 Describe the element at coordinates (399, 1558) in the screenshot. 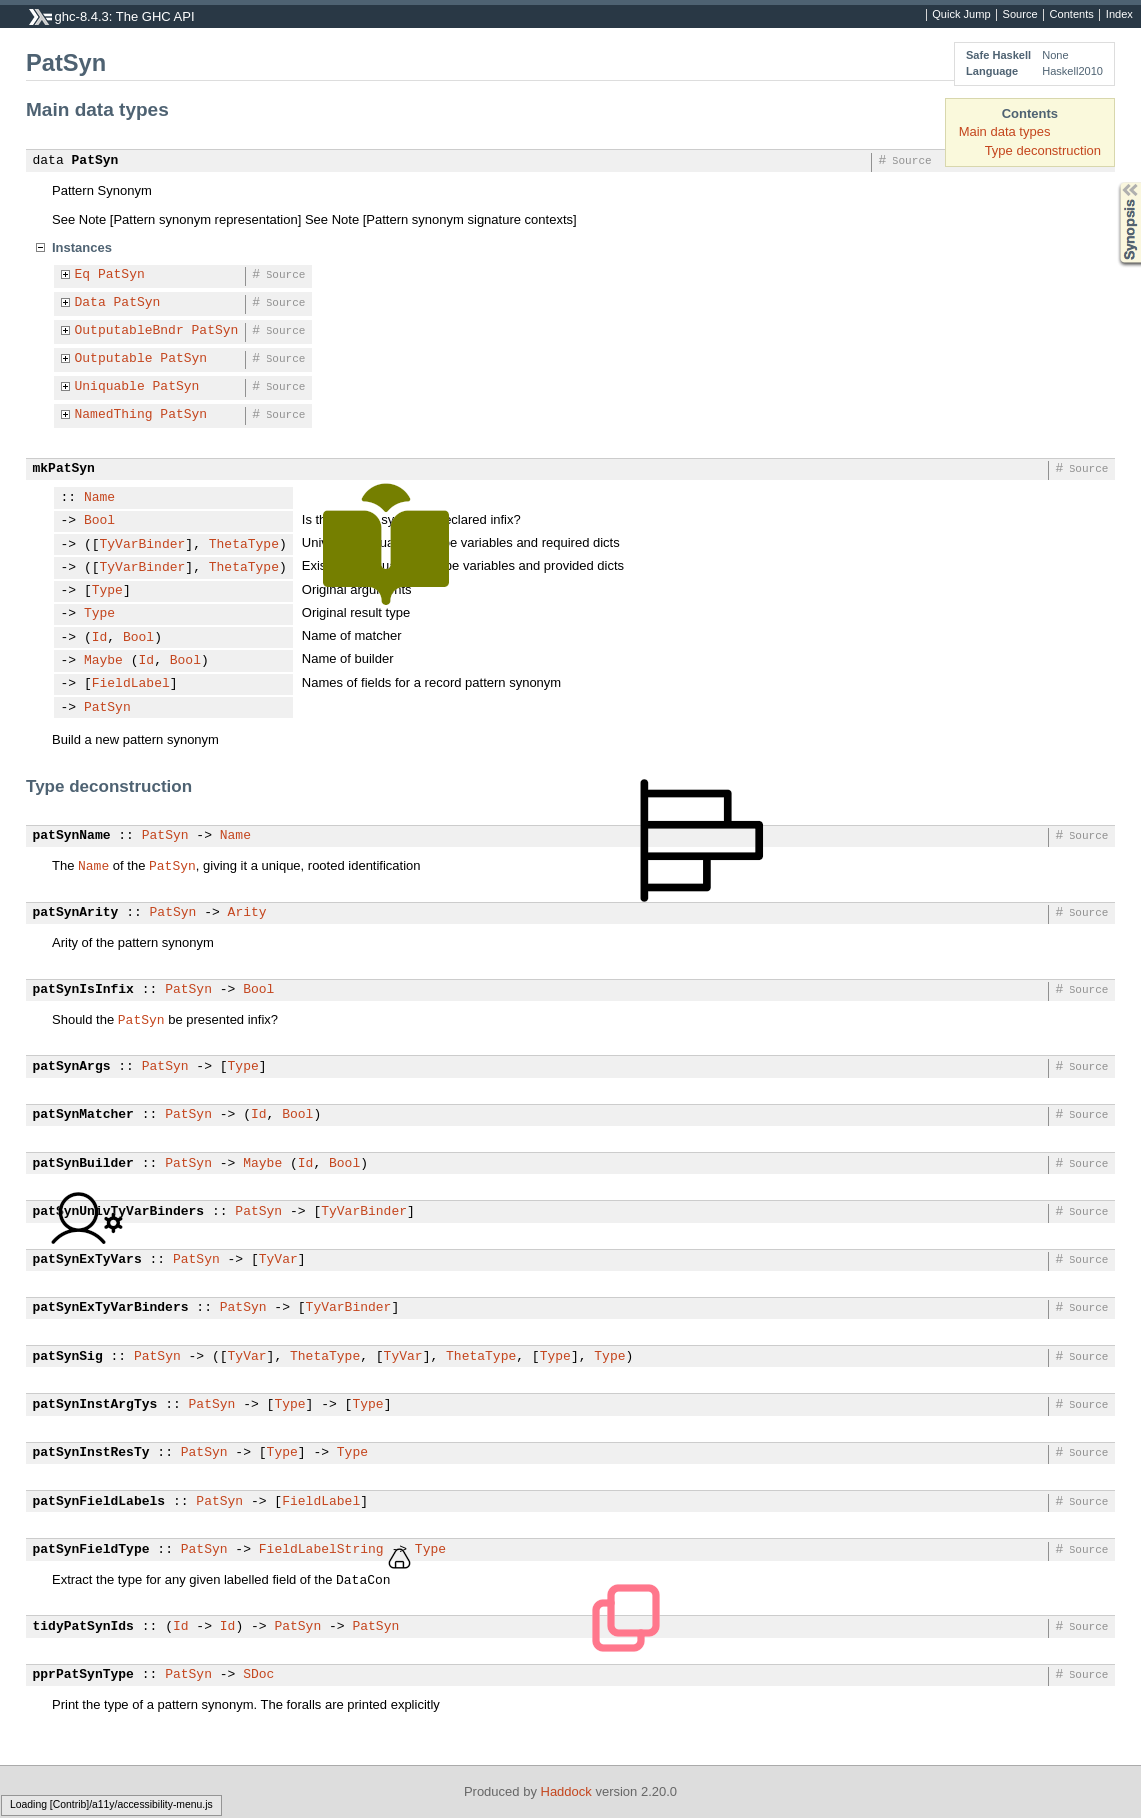

I see `browse Japanese food options` at that location.